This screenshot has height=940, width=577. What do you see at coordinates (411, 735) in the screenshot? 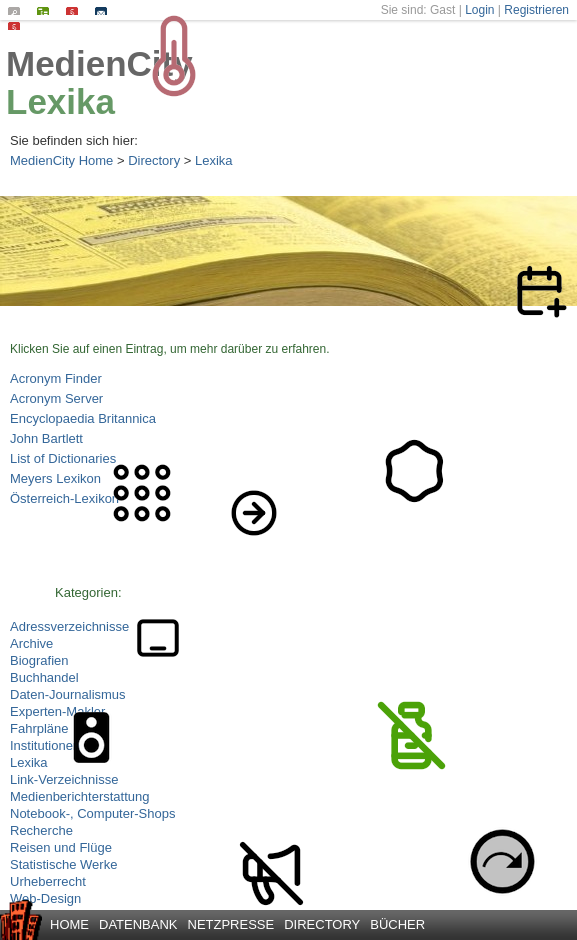
I see `indicates vaccine or medication is unavailable` at bounding box center [411, 735].